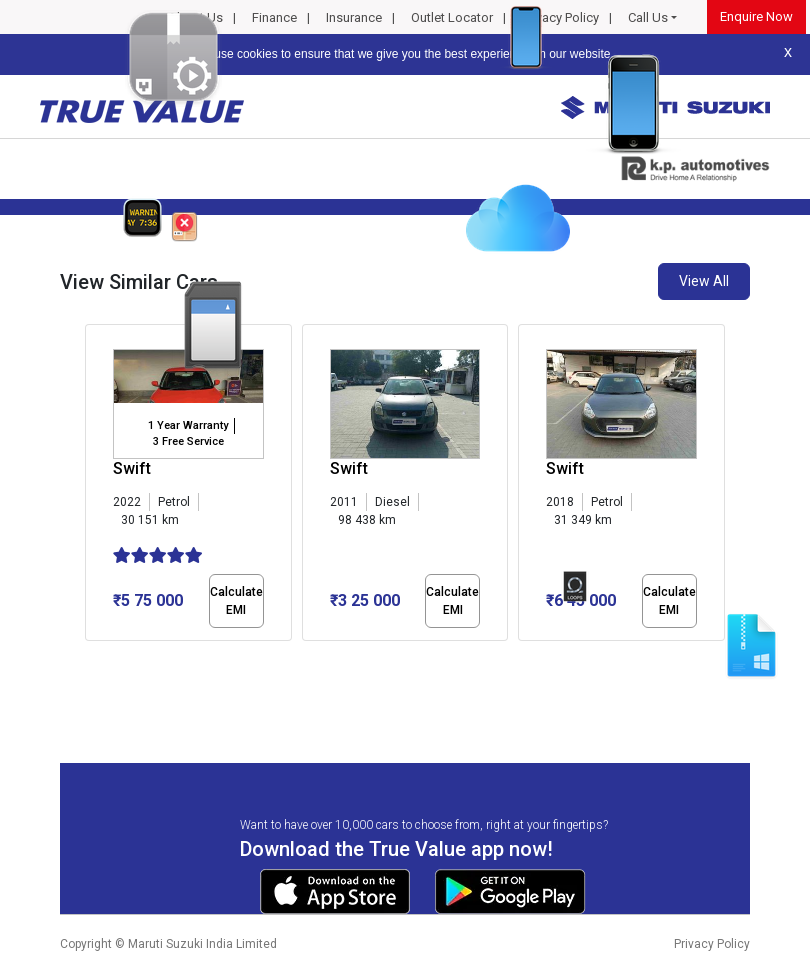  What do you see at coordinates (751, 646) in the screenshot?
I see `a compressed windows executable file` at bounding box center [751, 646].